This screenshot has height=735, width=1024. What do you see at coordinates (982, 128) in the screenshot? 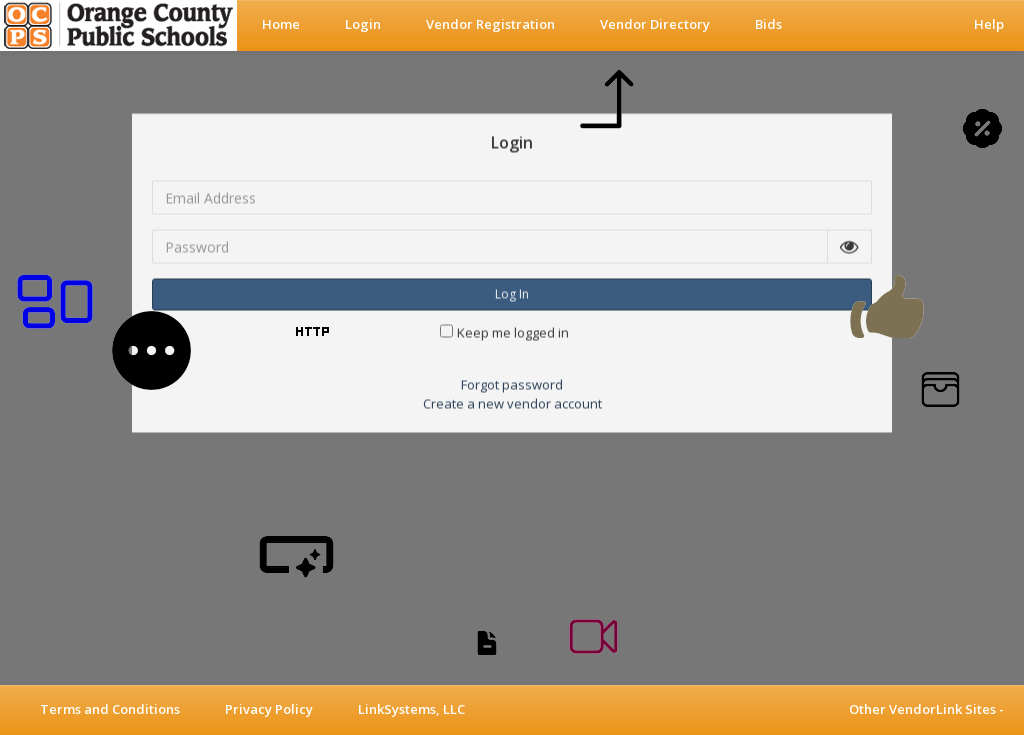
I see `view available discounts or promotions` at bounding box center [982, 128].